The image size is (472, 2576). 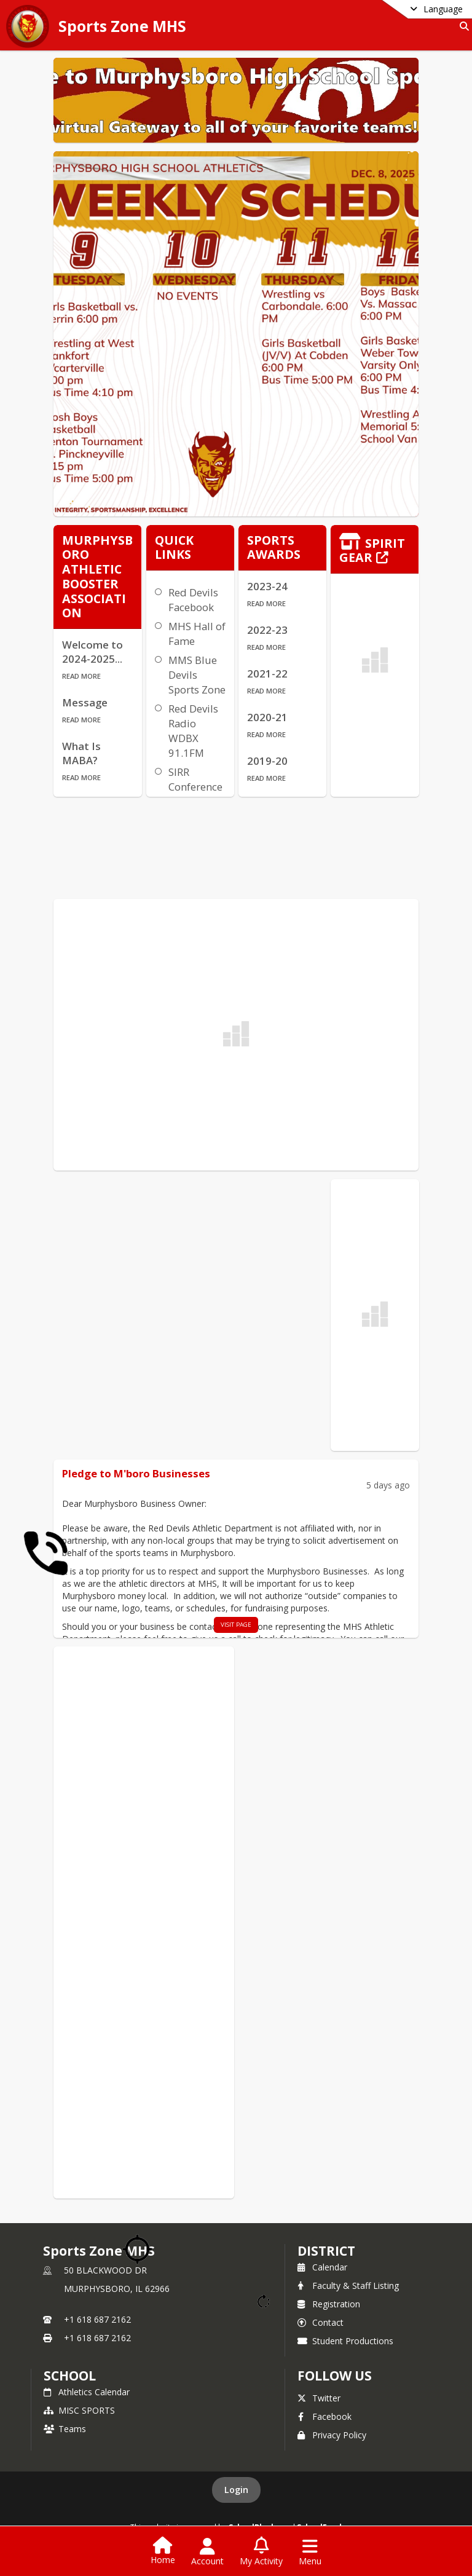 I want to click on indicates an active phone call in progress, so click(x=45, y=1553).